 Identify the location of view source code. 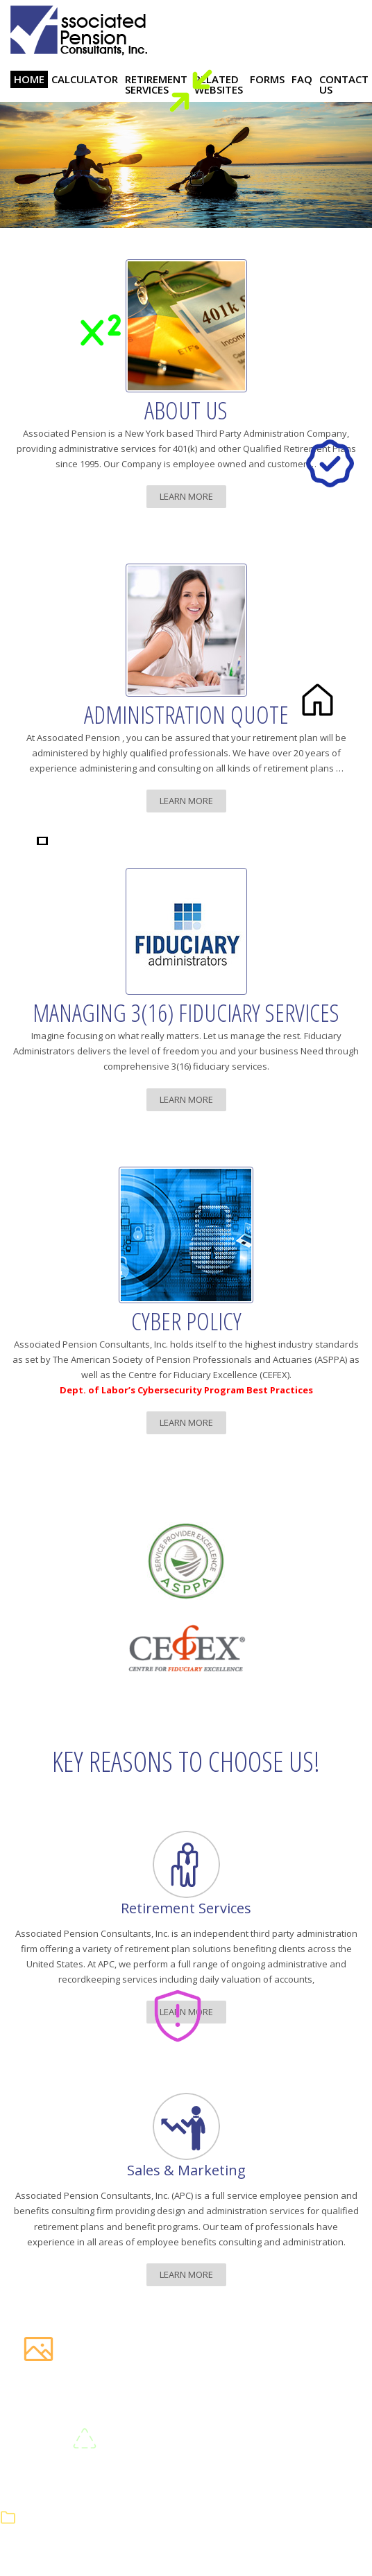
(196, 178).